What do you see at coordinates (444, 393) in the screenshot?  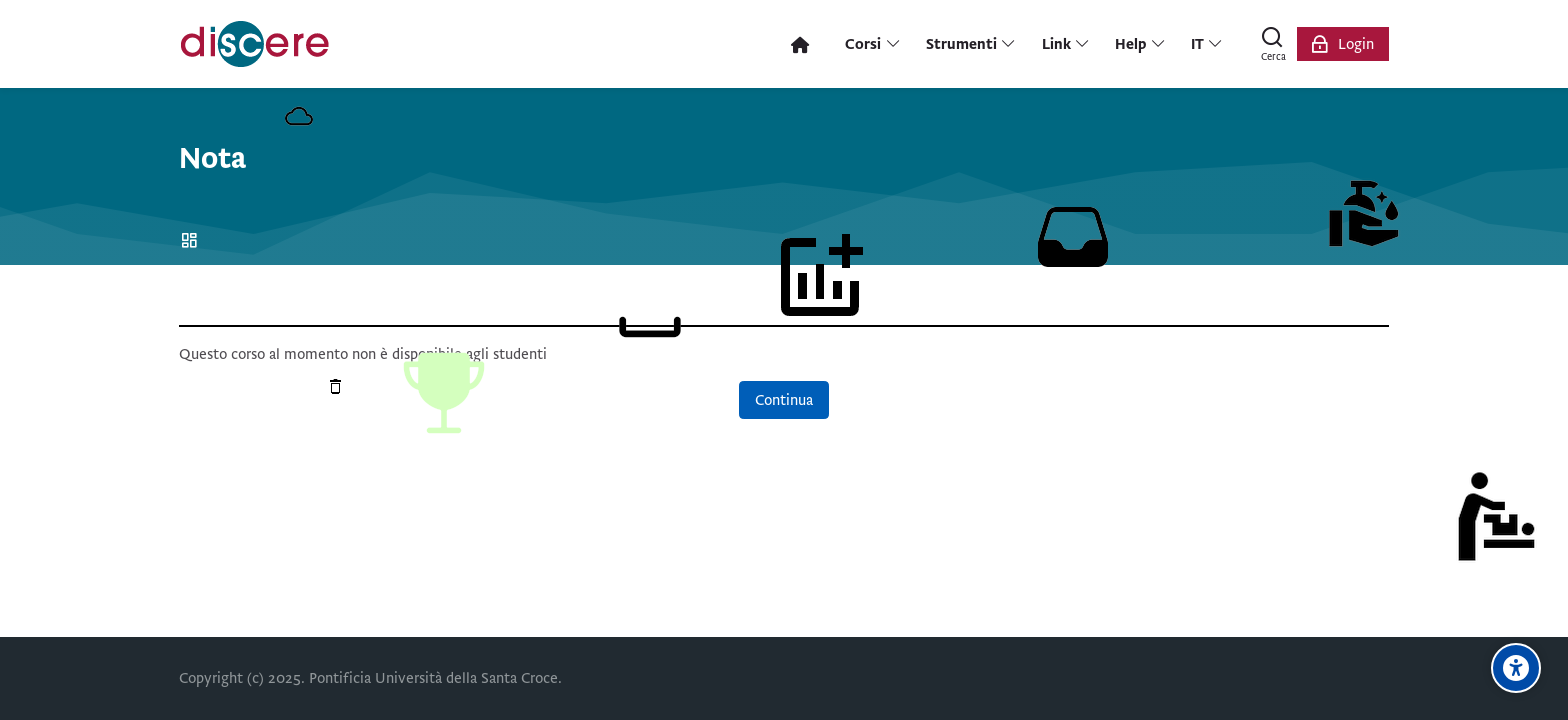 I see `view achievements or awards` at bounding box center [444, 393].